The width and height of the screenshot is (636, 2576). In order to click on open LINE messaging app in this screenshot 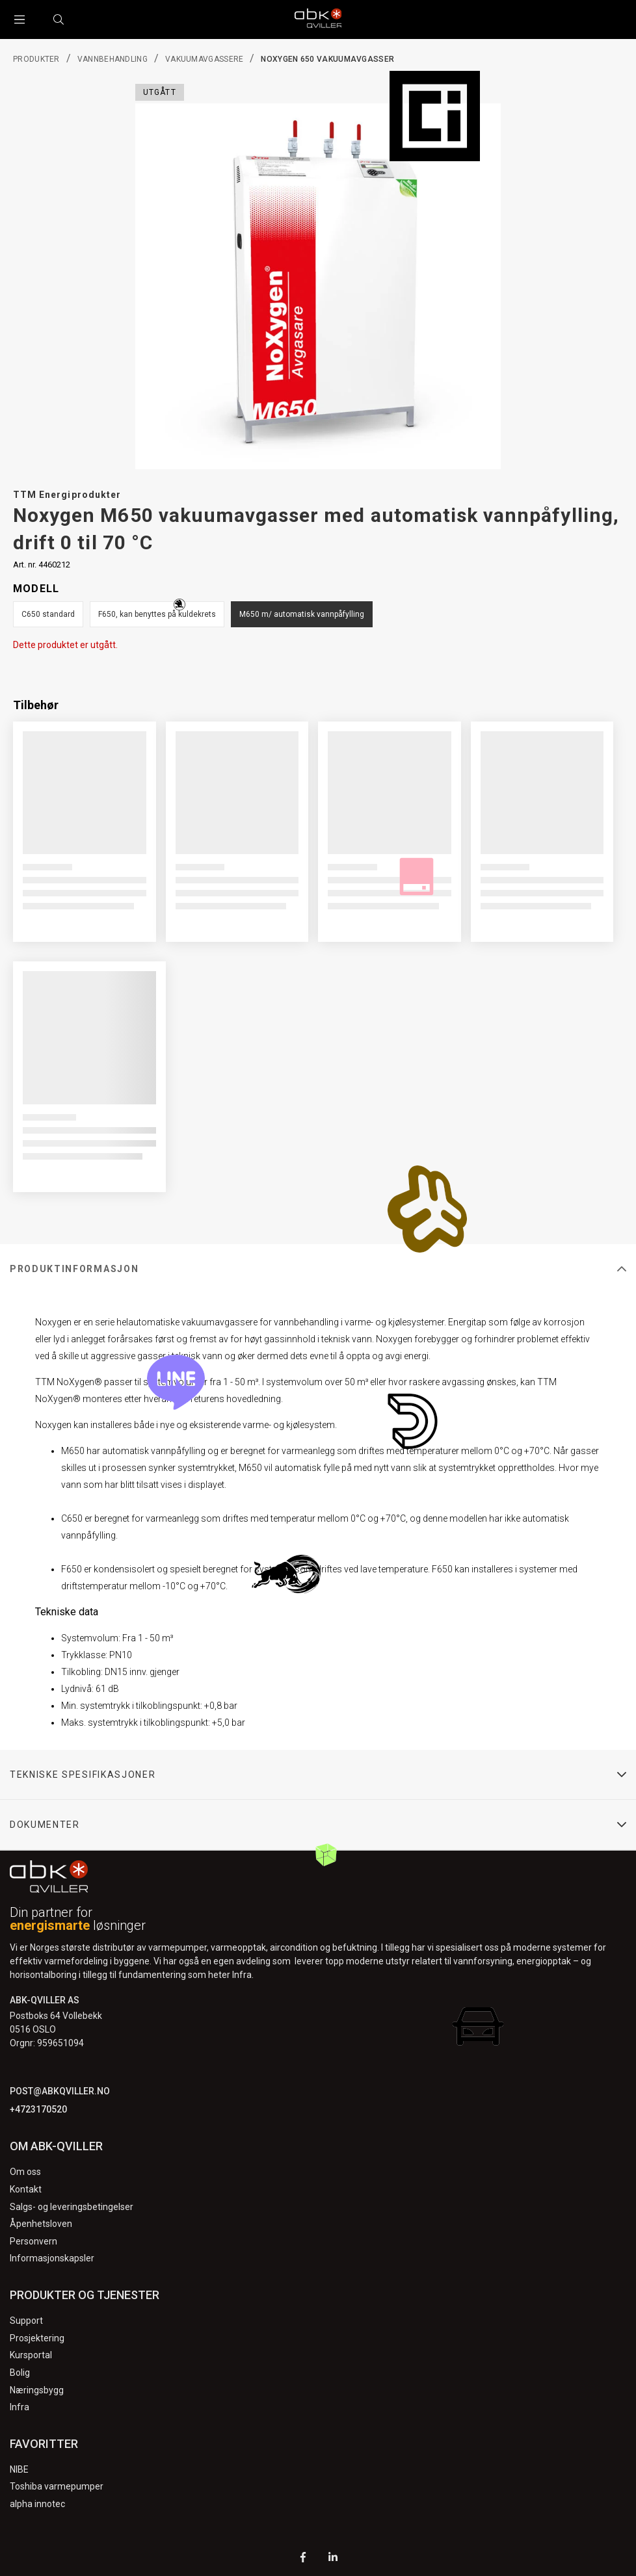, I will do `click(176, 1382)`.